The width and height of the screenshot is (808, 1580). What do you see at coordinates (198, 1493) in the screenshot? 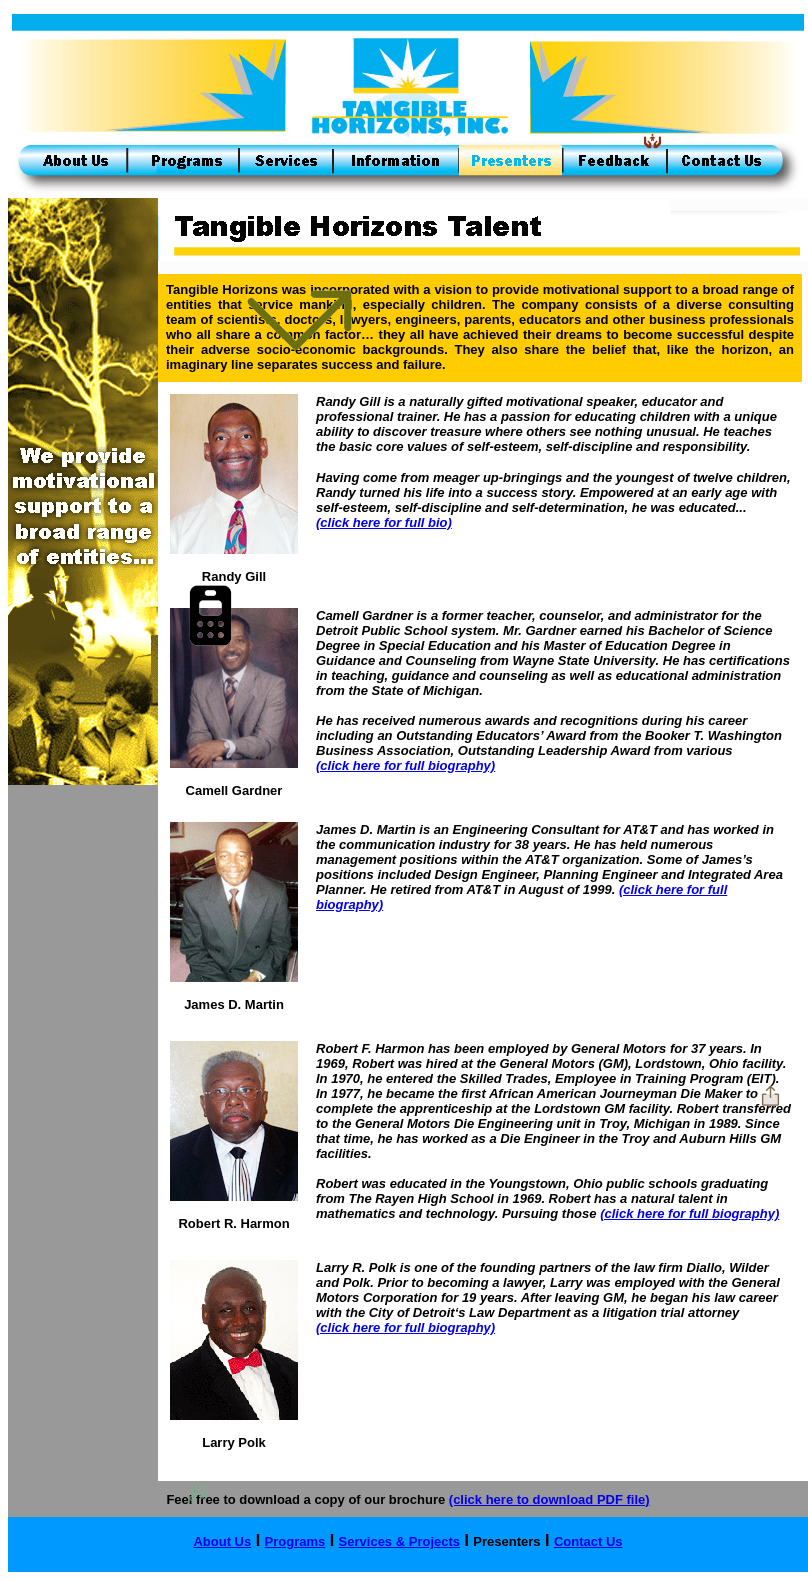
I see `remove a song from your playlist` at bounding box center [198, 1493].